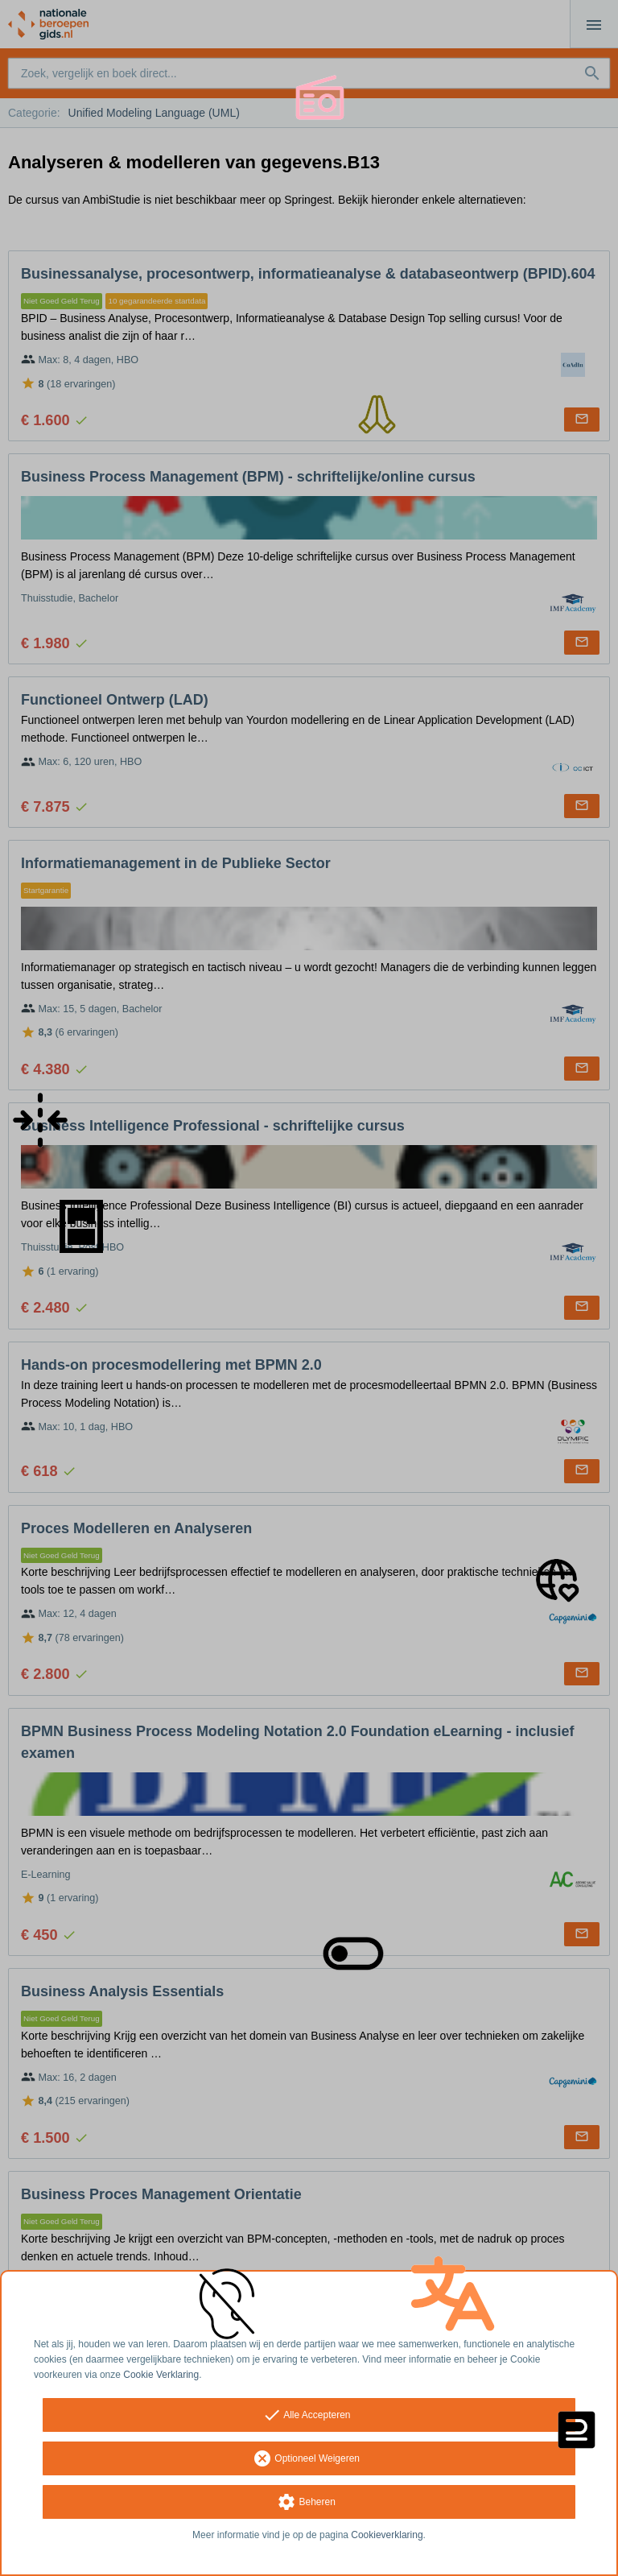 The width and height of the screenshot is (618, 2576). I want to click on collapse content horizontally, so click(40, 1120).